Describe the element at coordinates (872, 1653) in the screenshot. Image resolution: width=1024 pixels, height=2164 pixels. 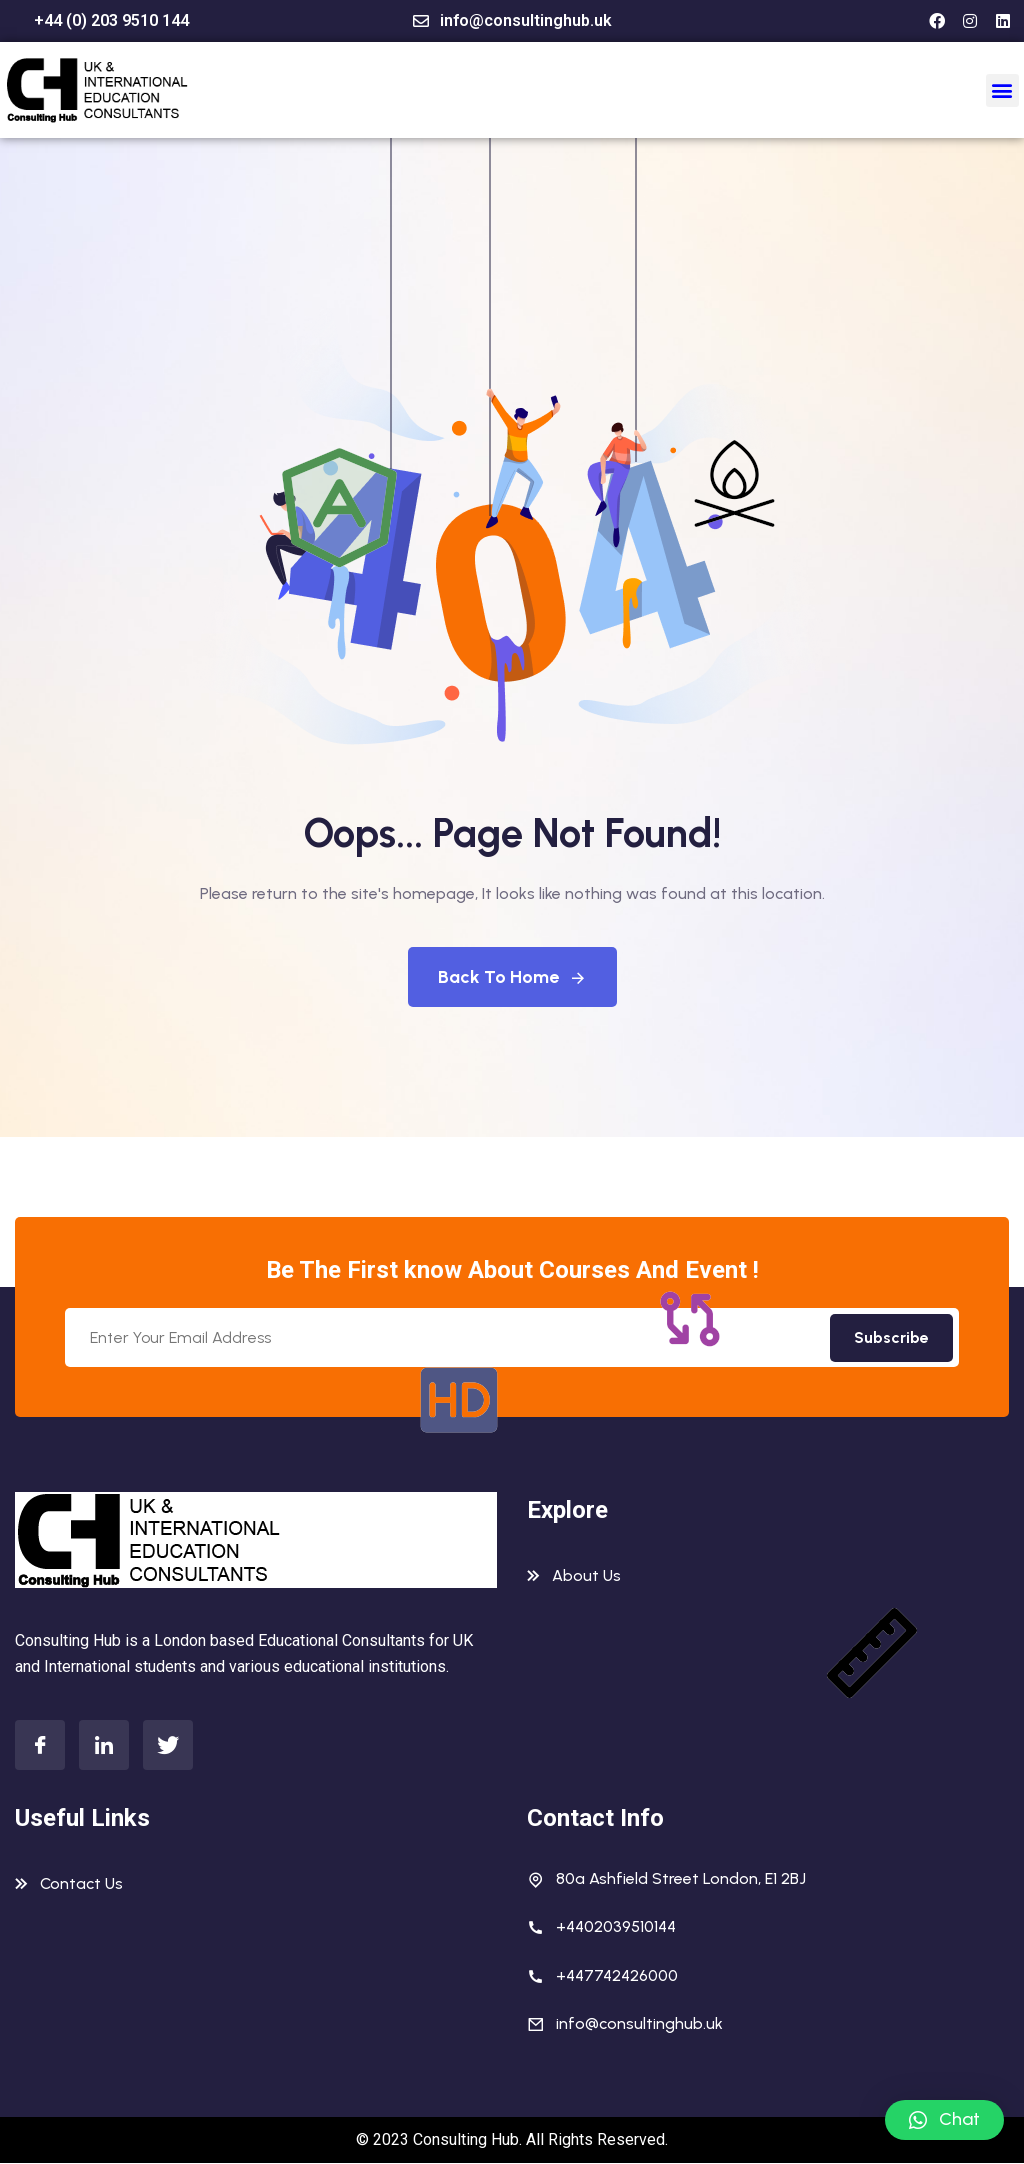
I see `access measurement tools` at that location.